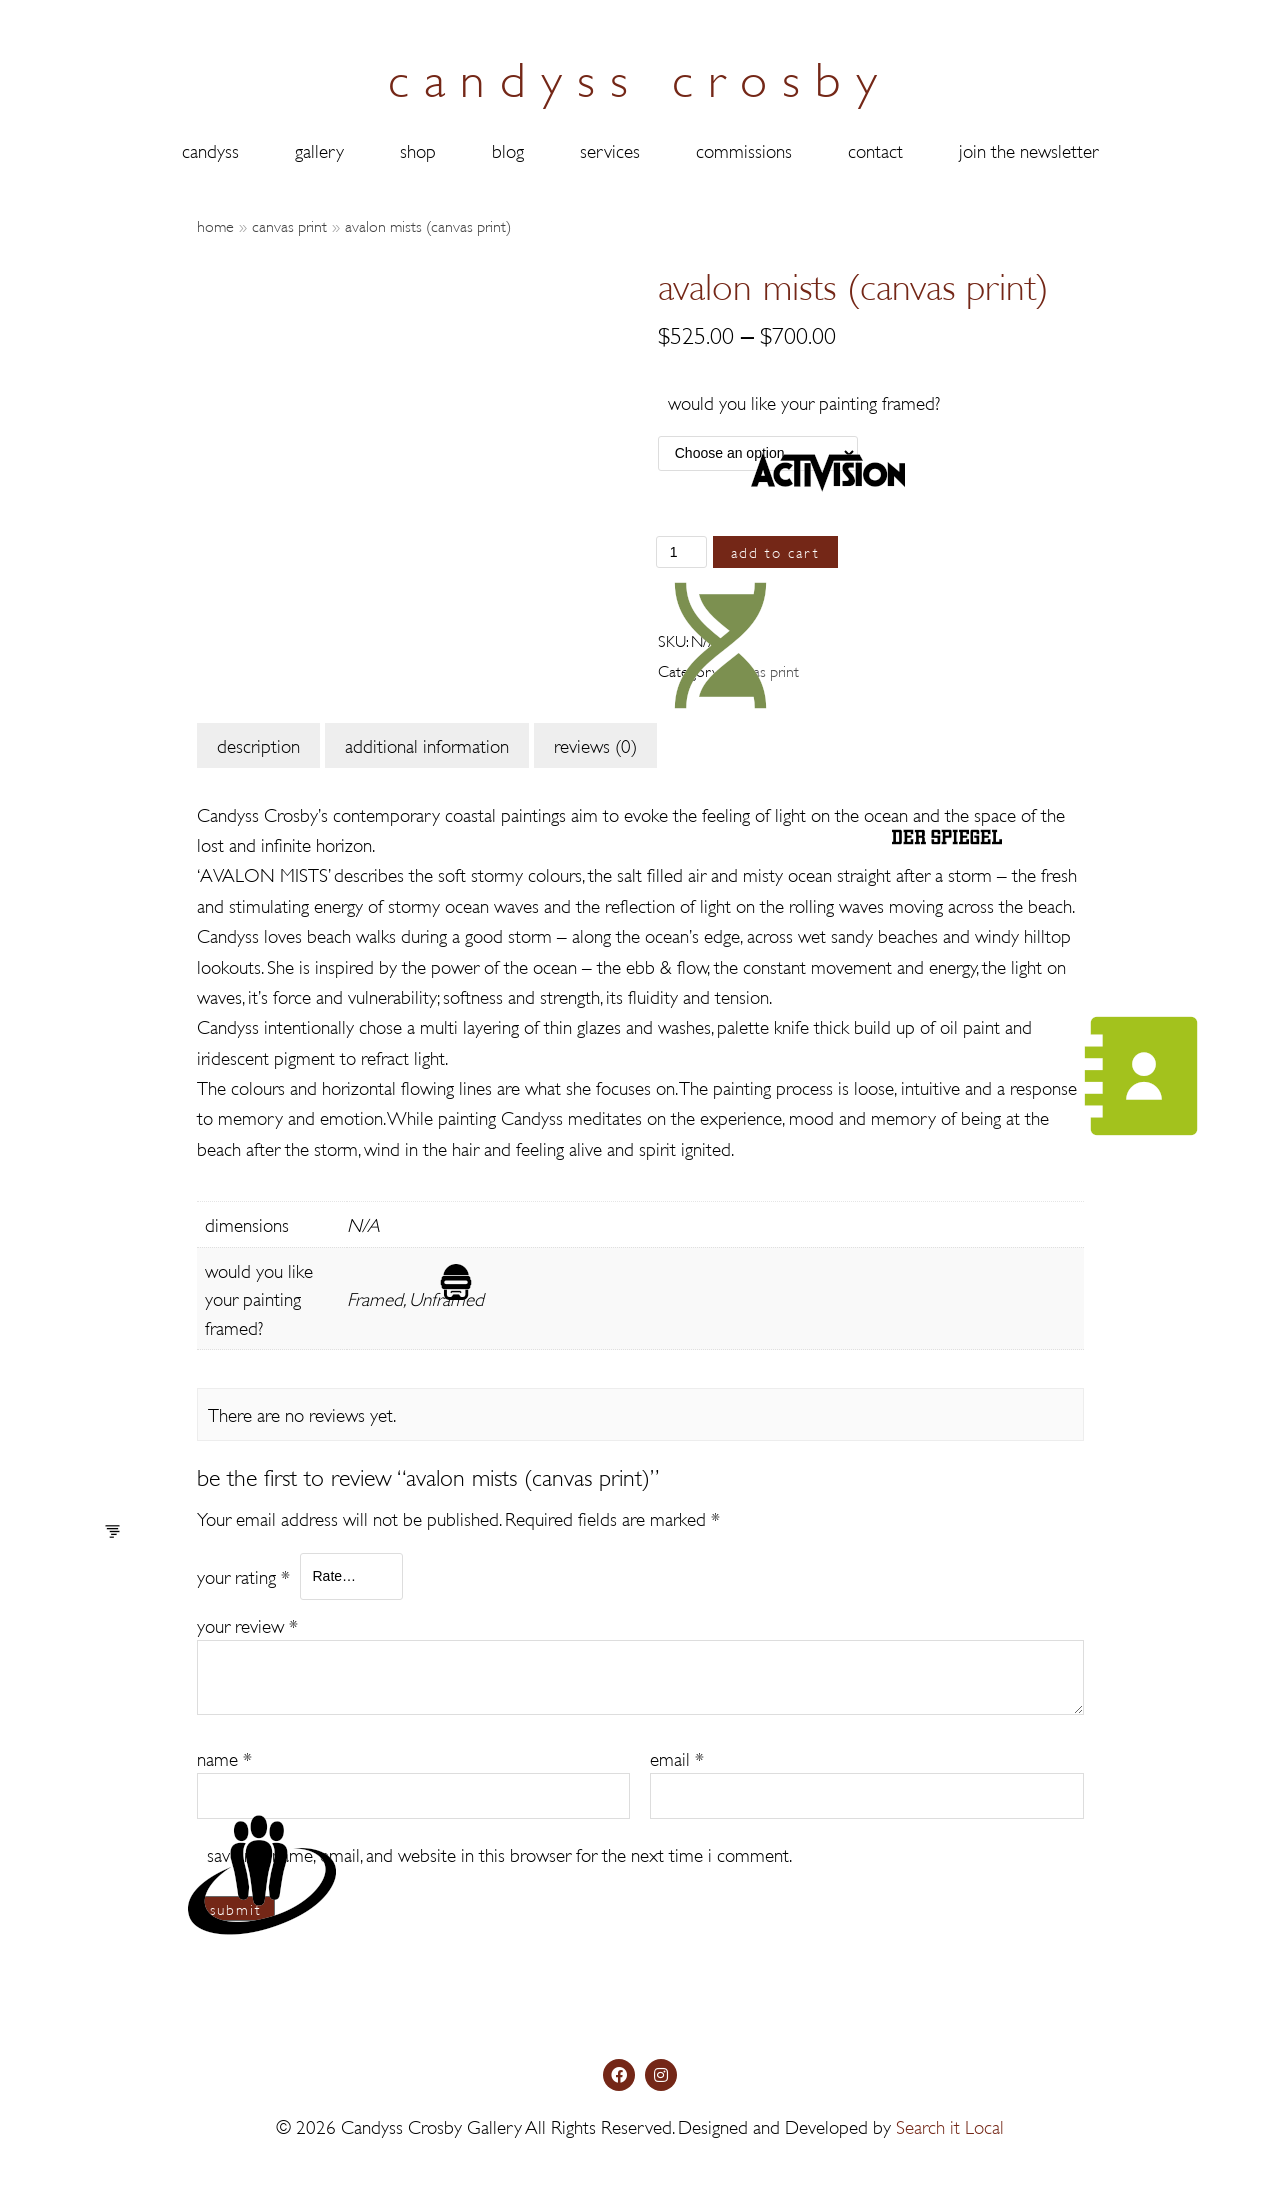 This screenshot has height=2191, width=1280. Describe the element at coordinates (828, 472) in the screenshot. I see `activision company logo` at that location.